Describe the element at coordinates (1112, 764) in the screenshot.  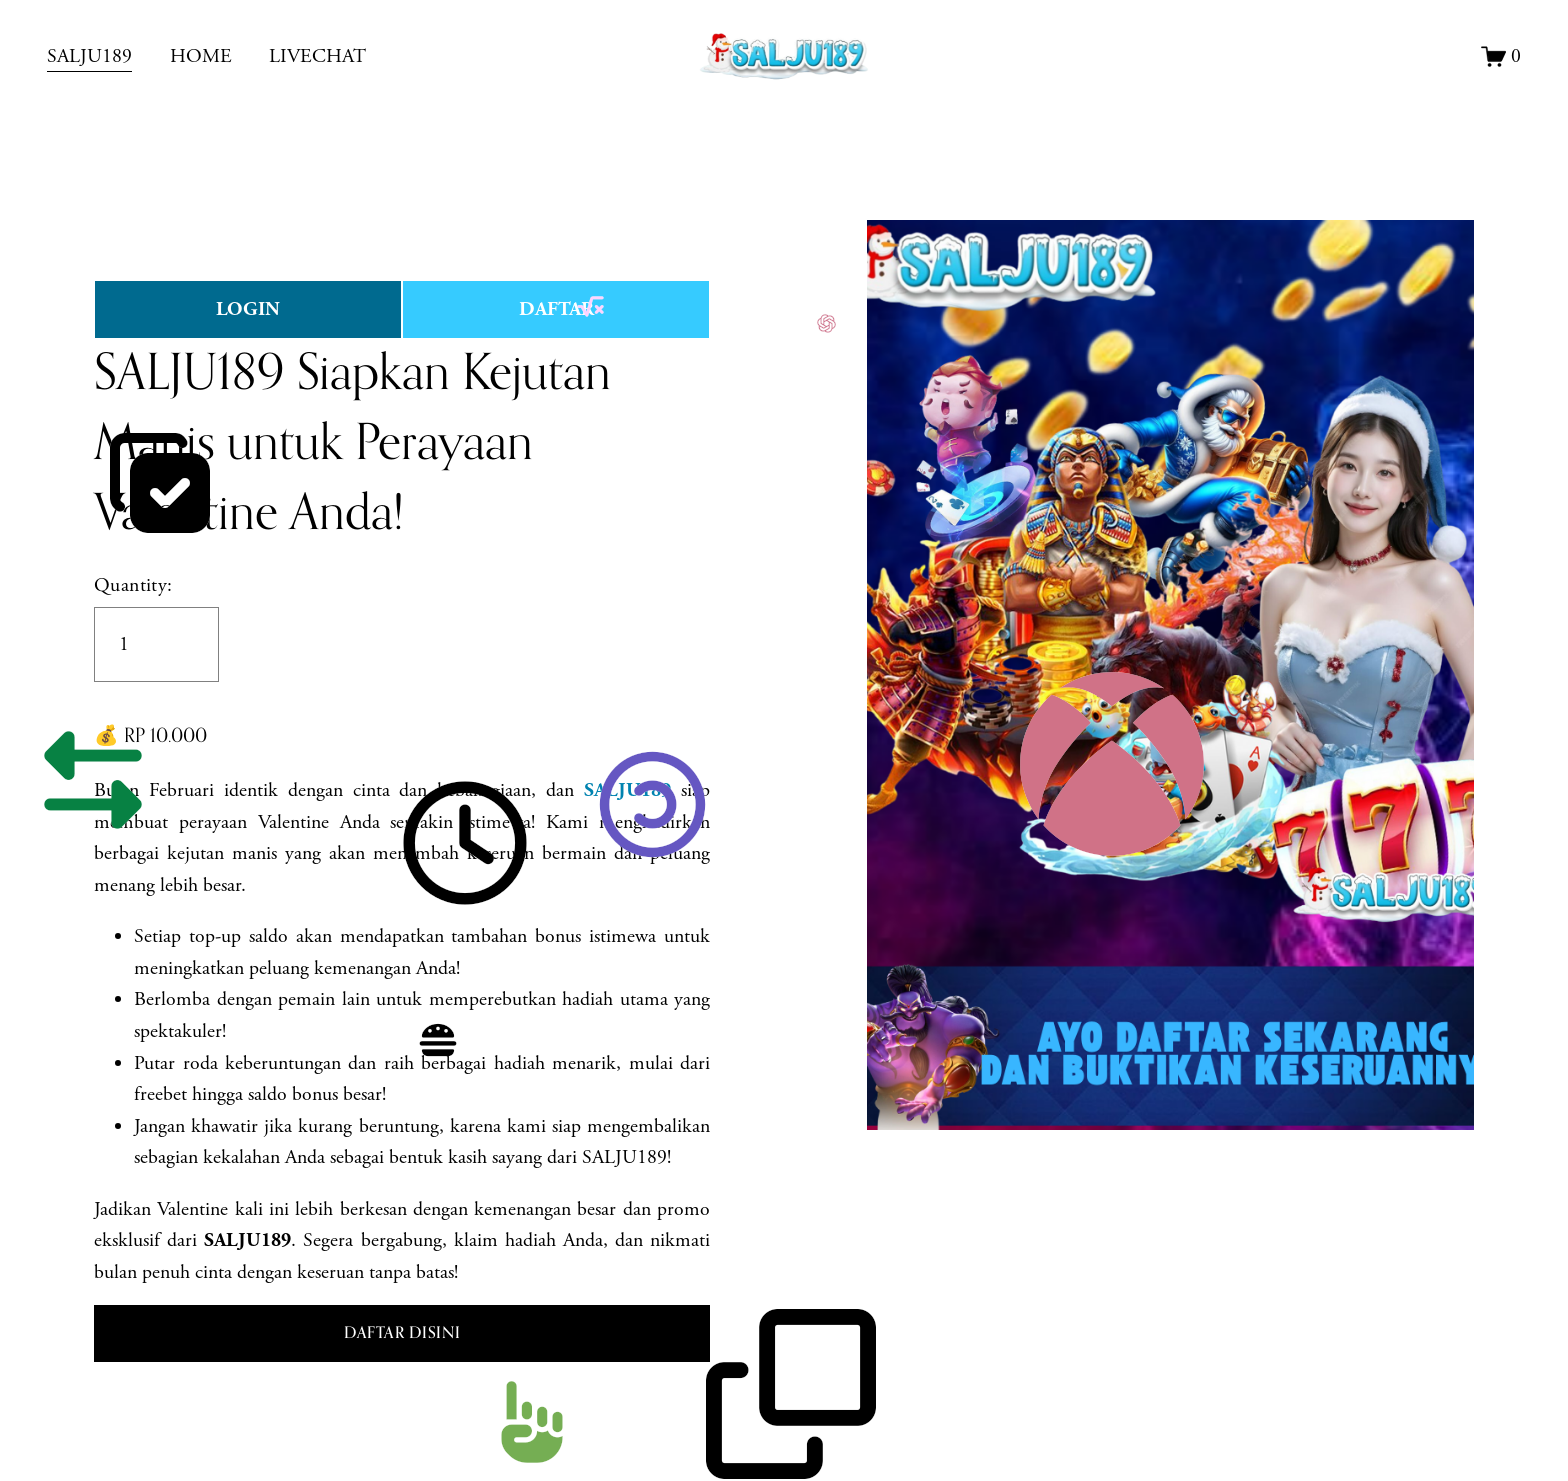
I see `open Xbox app` at that location.